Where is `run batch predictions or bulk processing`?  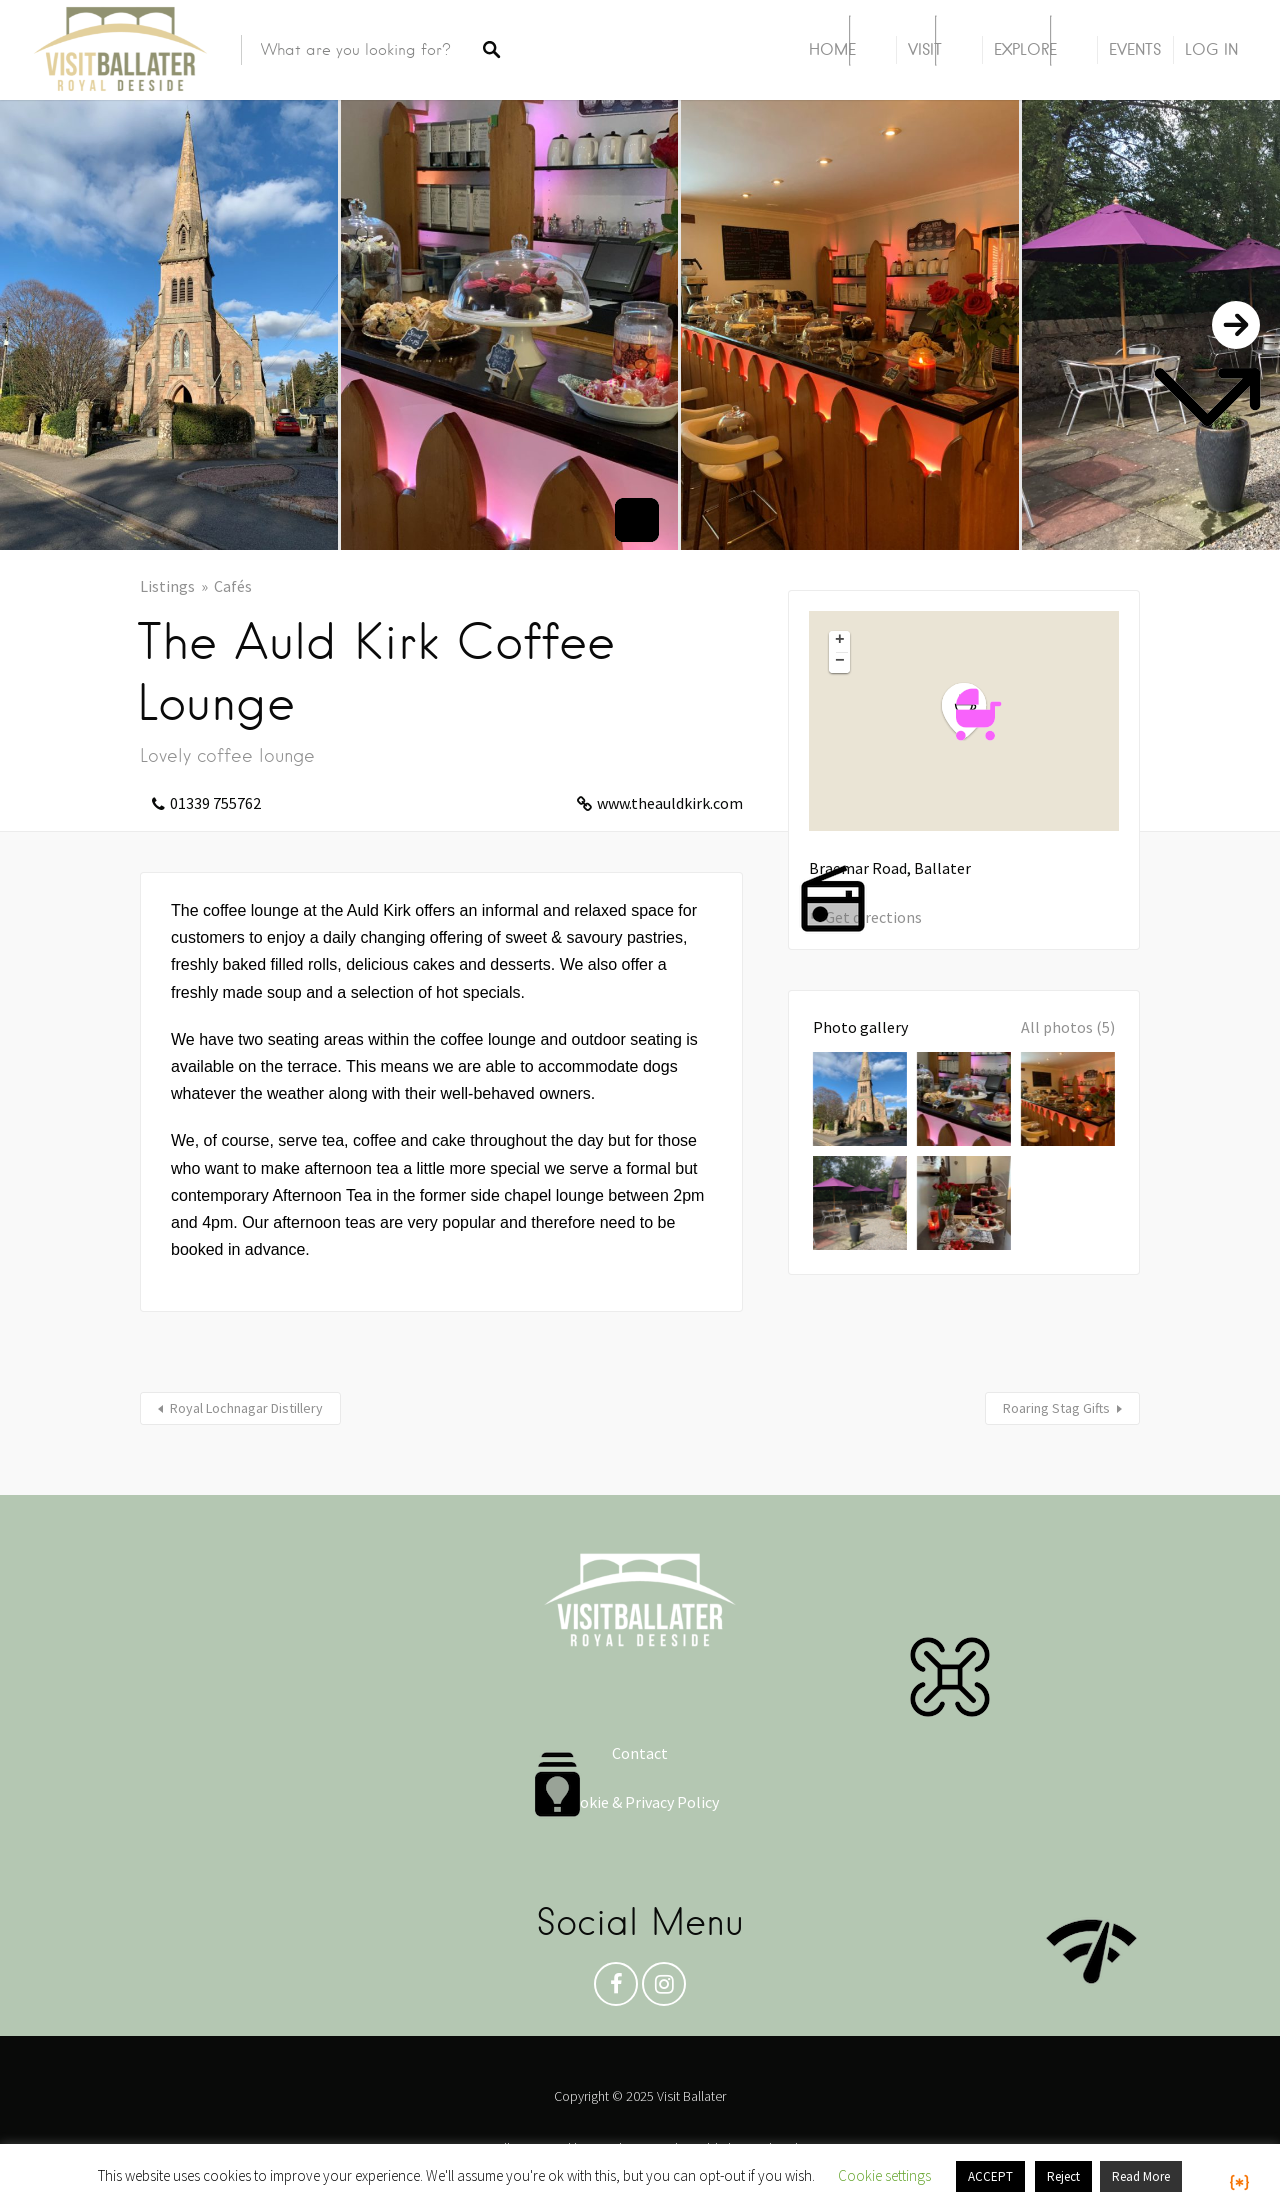 run batch predictions or bulk processing is located at coordinates (557, 1784).